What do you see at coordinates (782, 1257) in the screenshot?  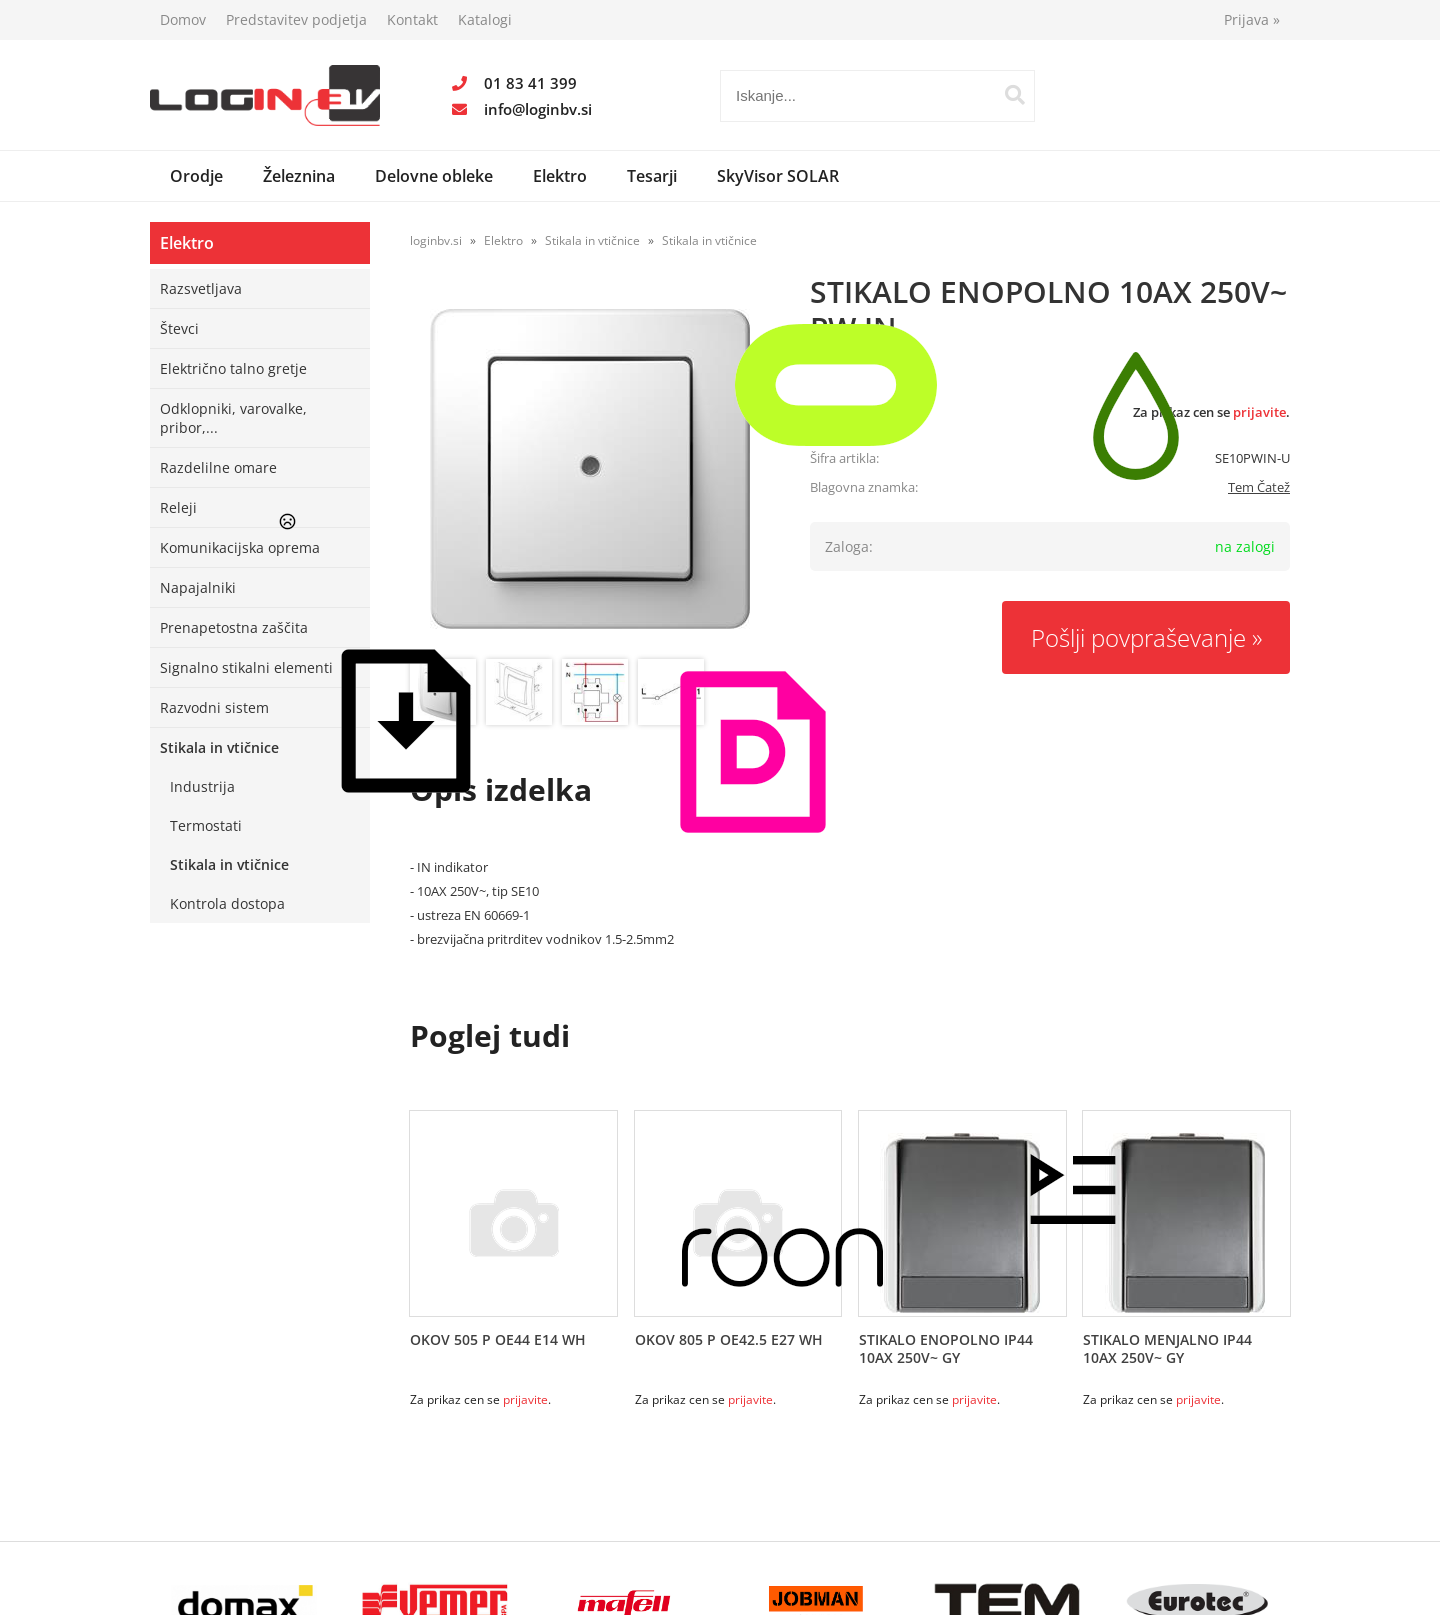 I see `open the roon music player app` at bounding box center [782, 1257].